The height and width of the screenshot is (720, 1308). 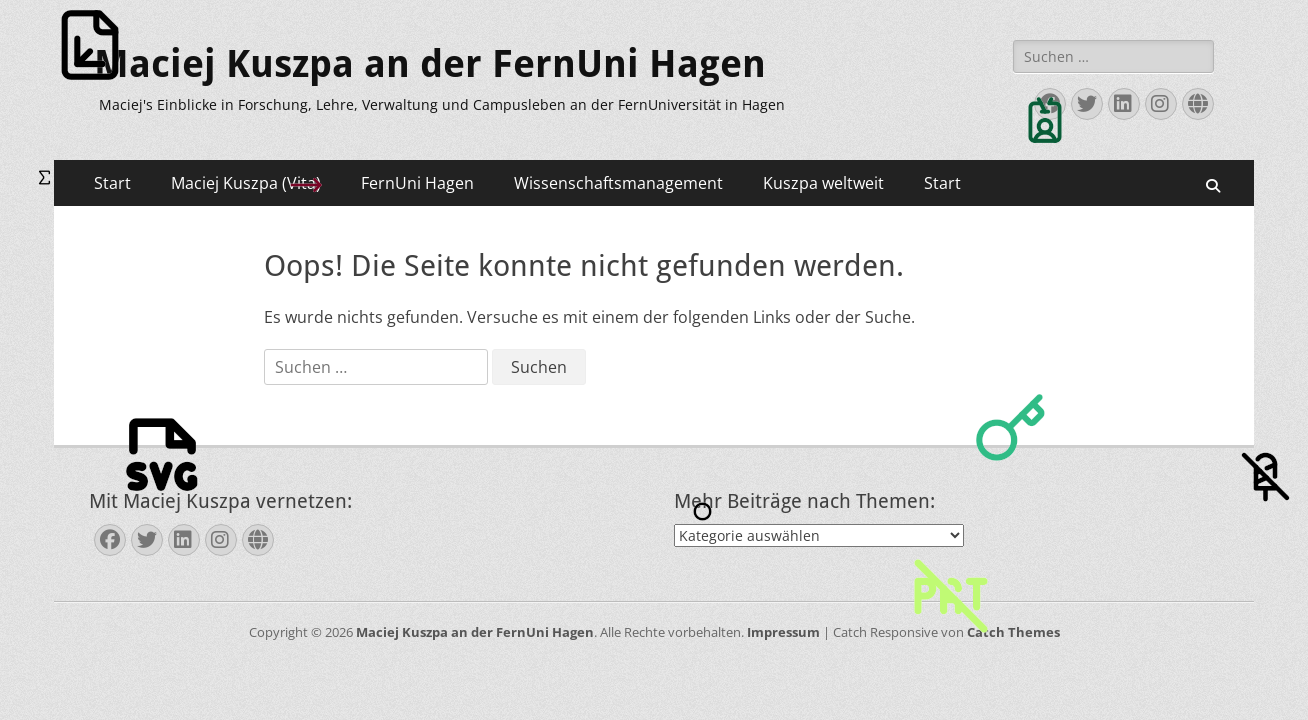 I want to click on move item to the right, so click(x=306, y=185).